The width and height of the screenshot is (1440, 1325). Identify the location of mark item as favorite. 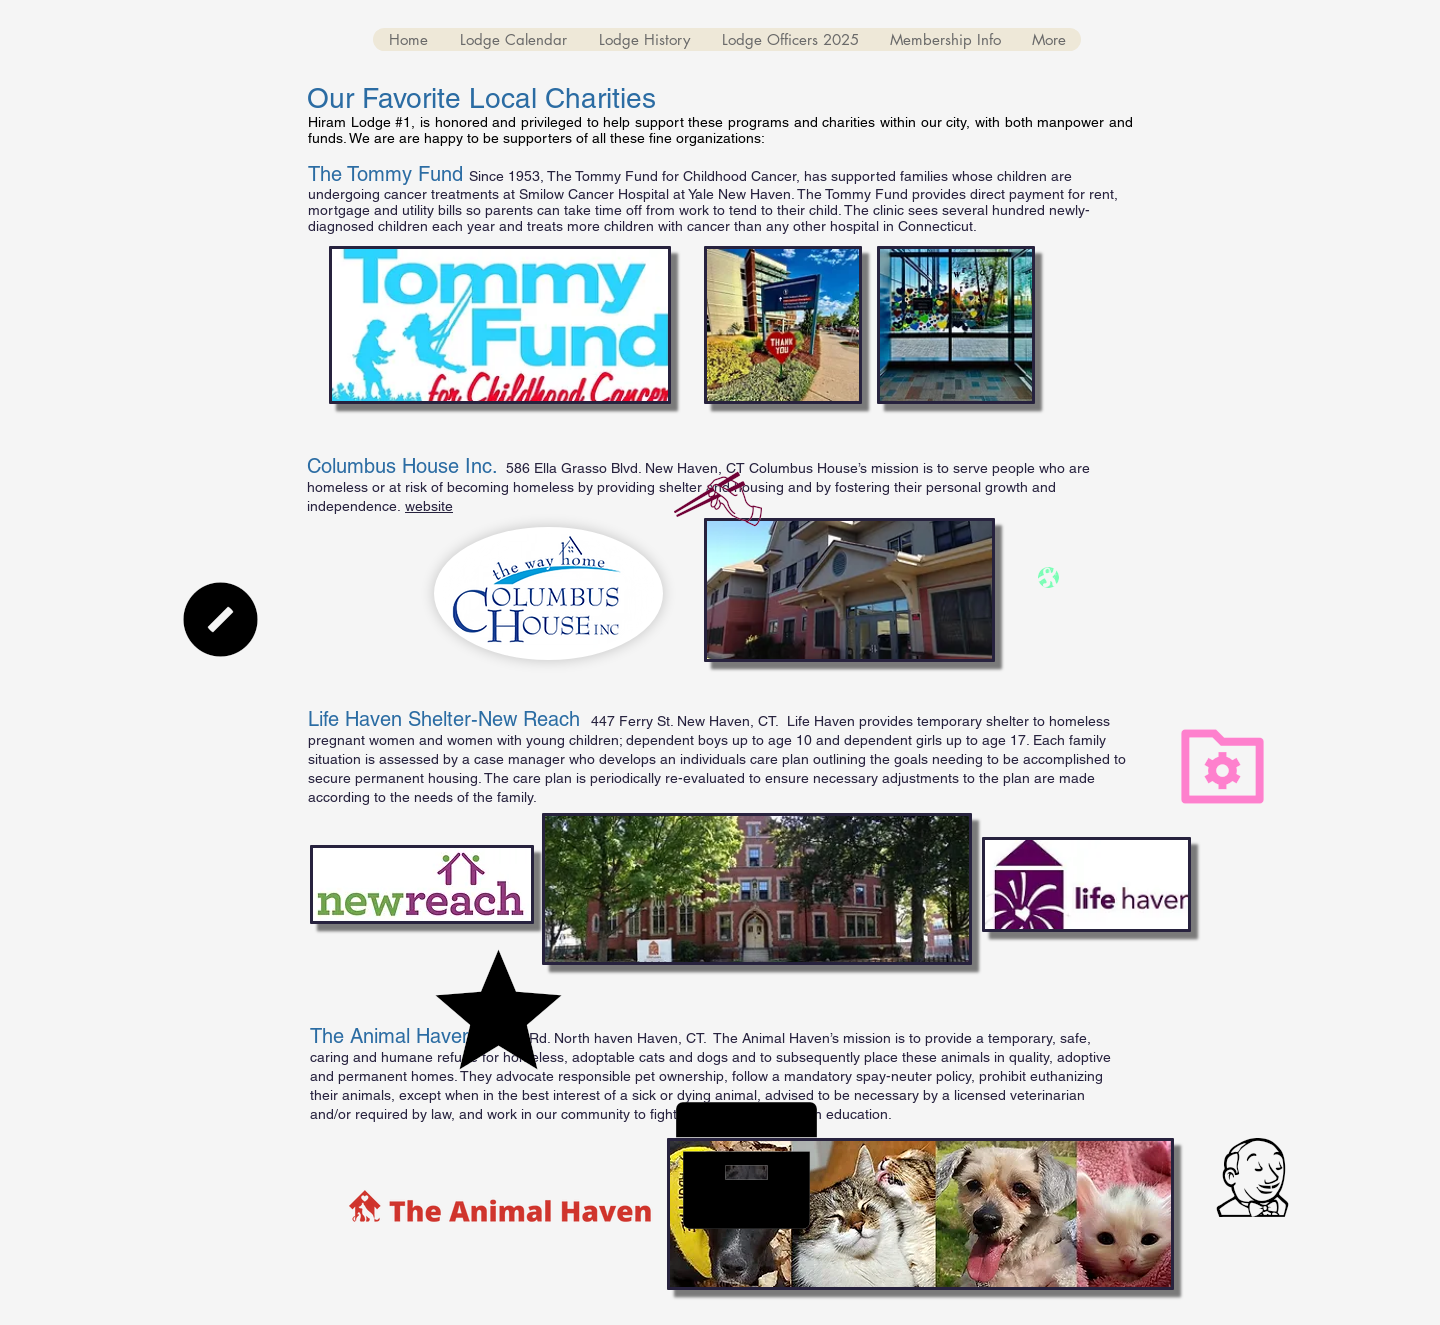
(498, 1012).